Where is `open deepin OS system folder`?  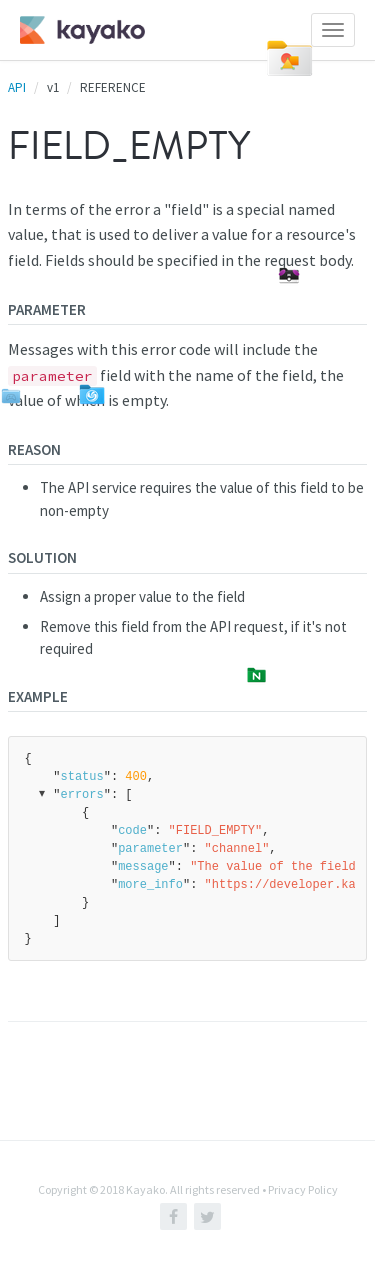 open deepin OS system folder is located at coordinates (92, 395).